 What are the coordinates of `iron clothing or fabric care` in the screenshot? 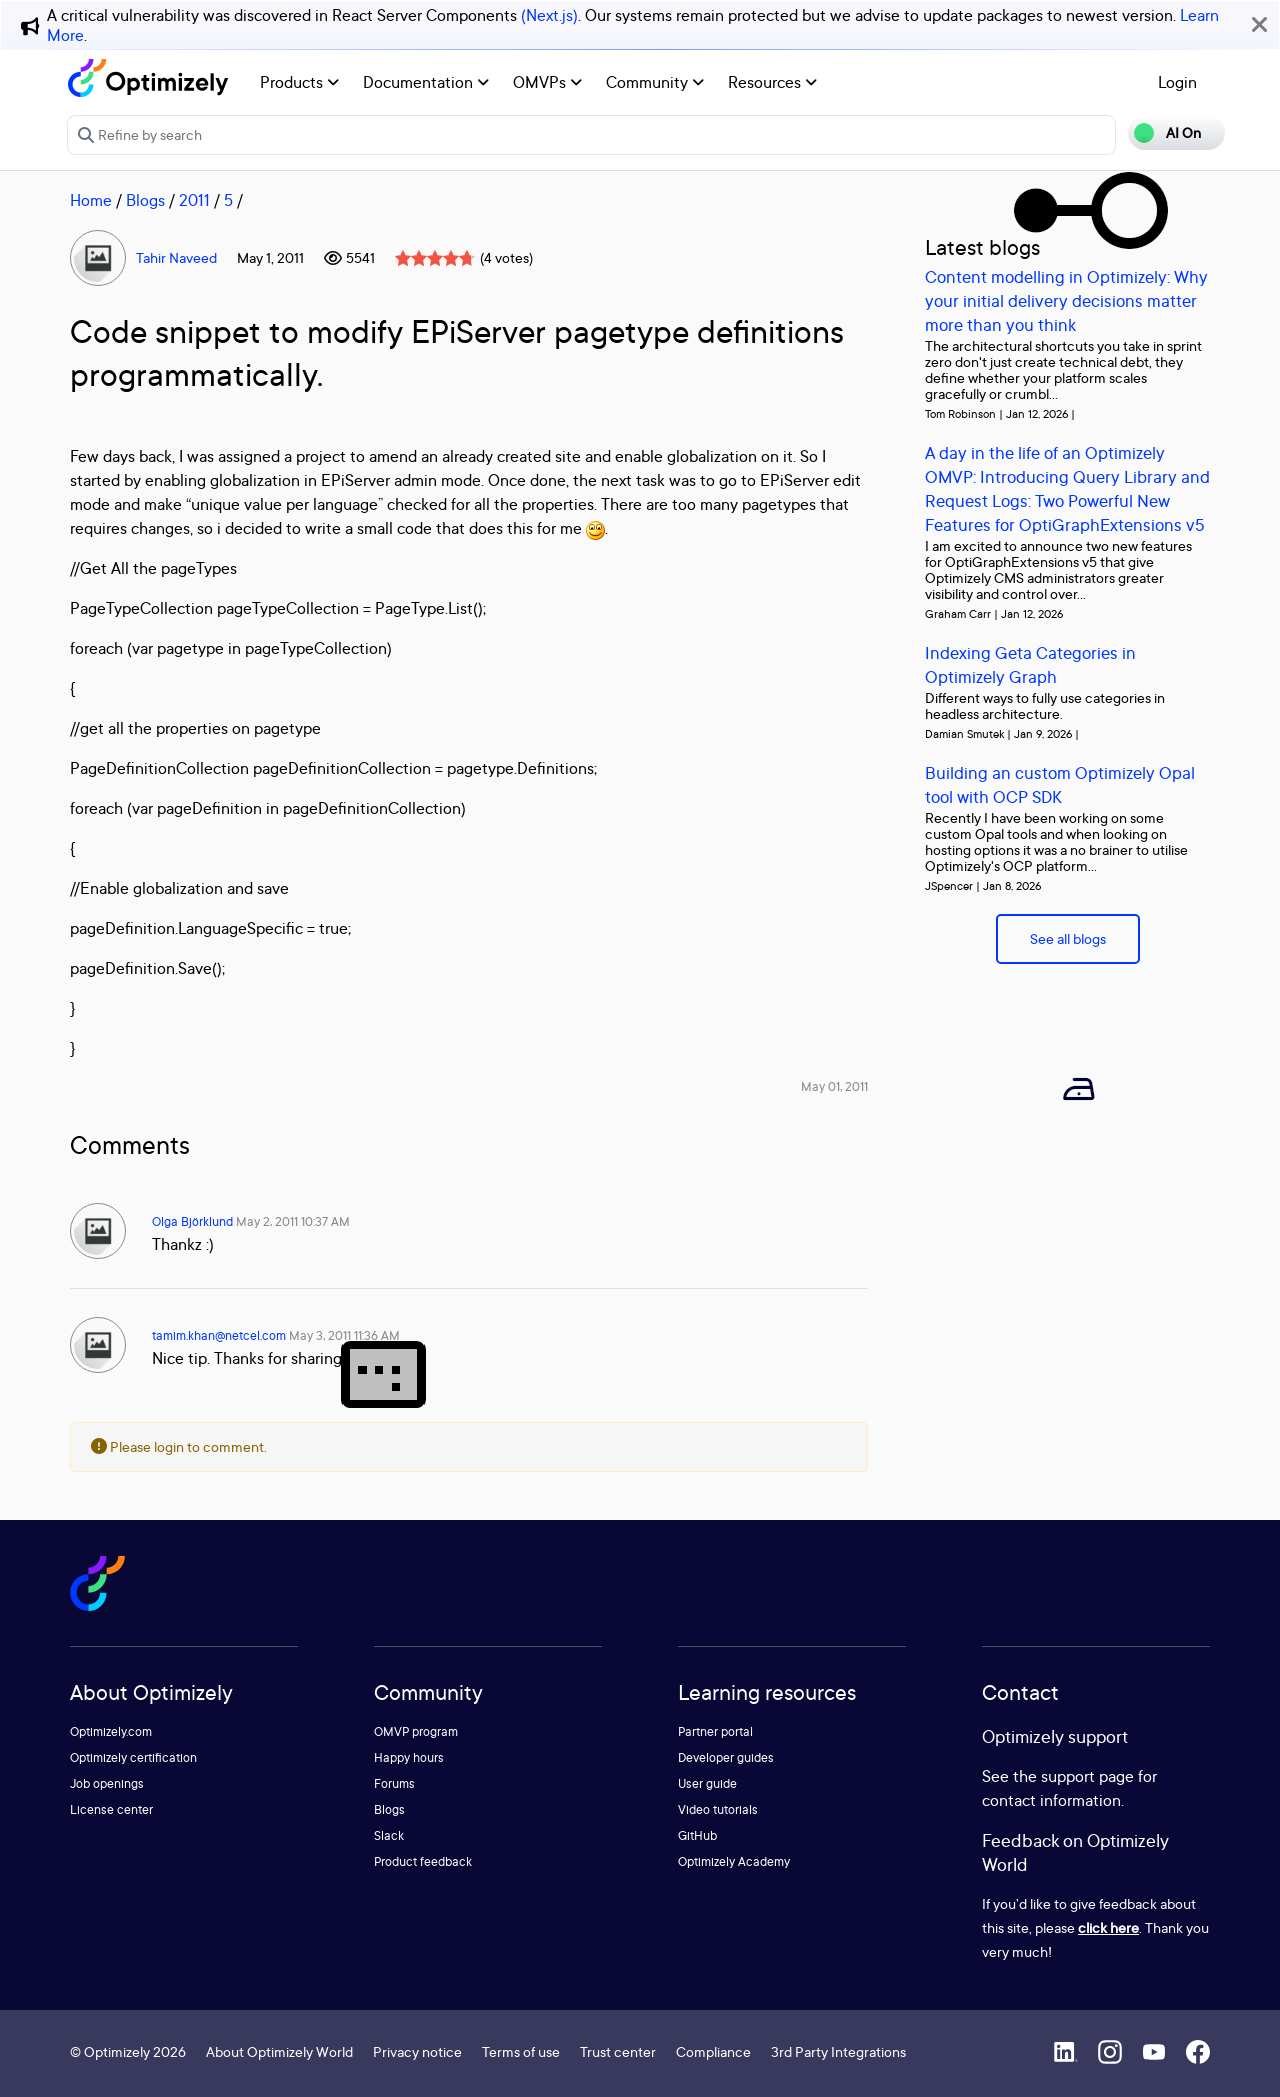 It's located at (1079, 1089).